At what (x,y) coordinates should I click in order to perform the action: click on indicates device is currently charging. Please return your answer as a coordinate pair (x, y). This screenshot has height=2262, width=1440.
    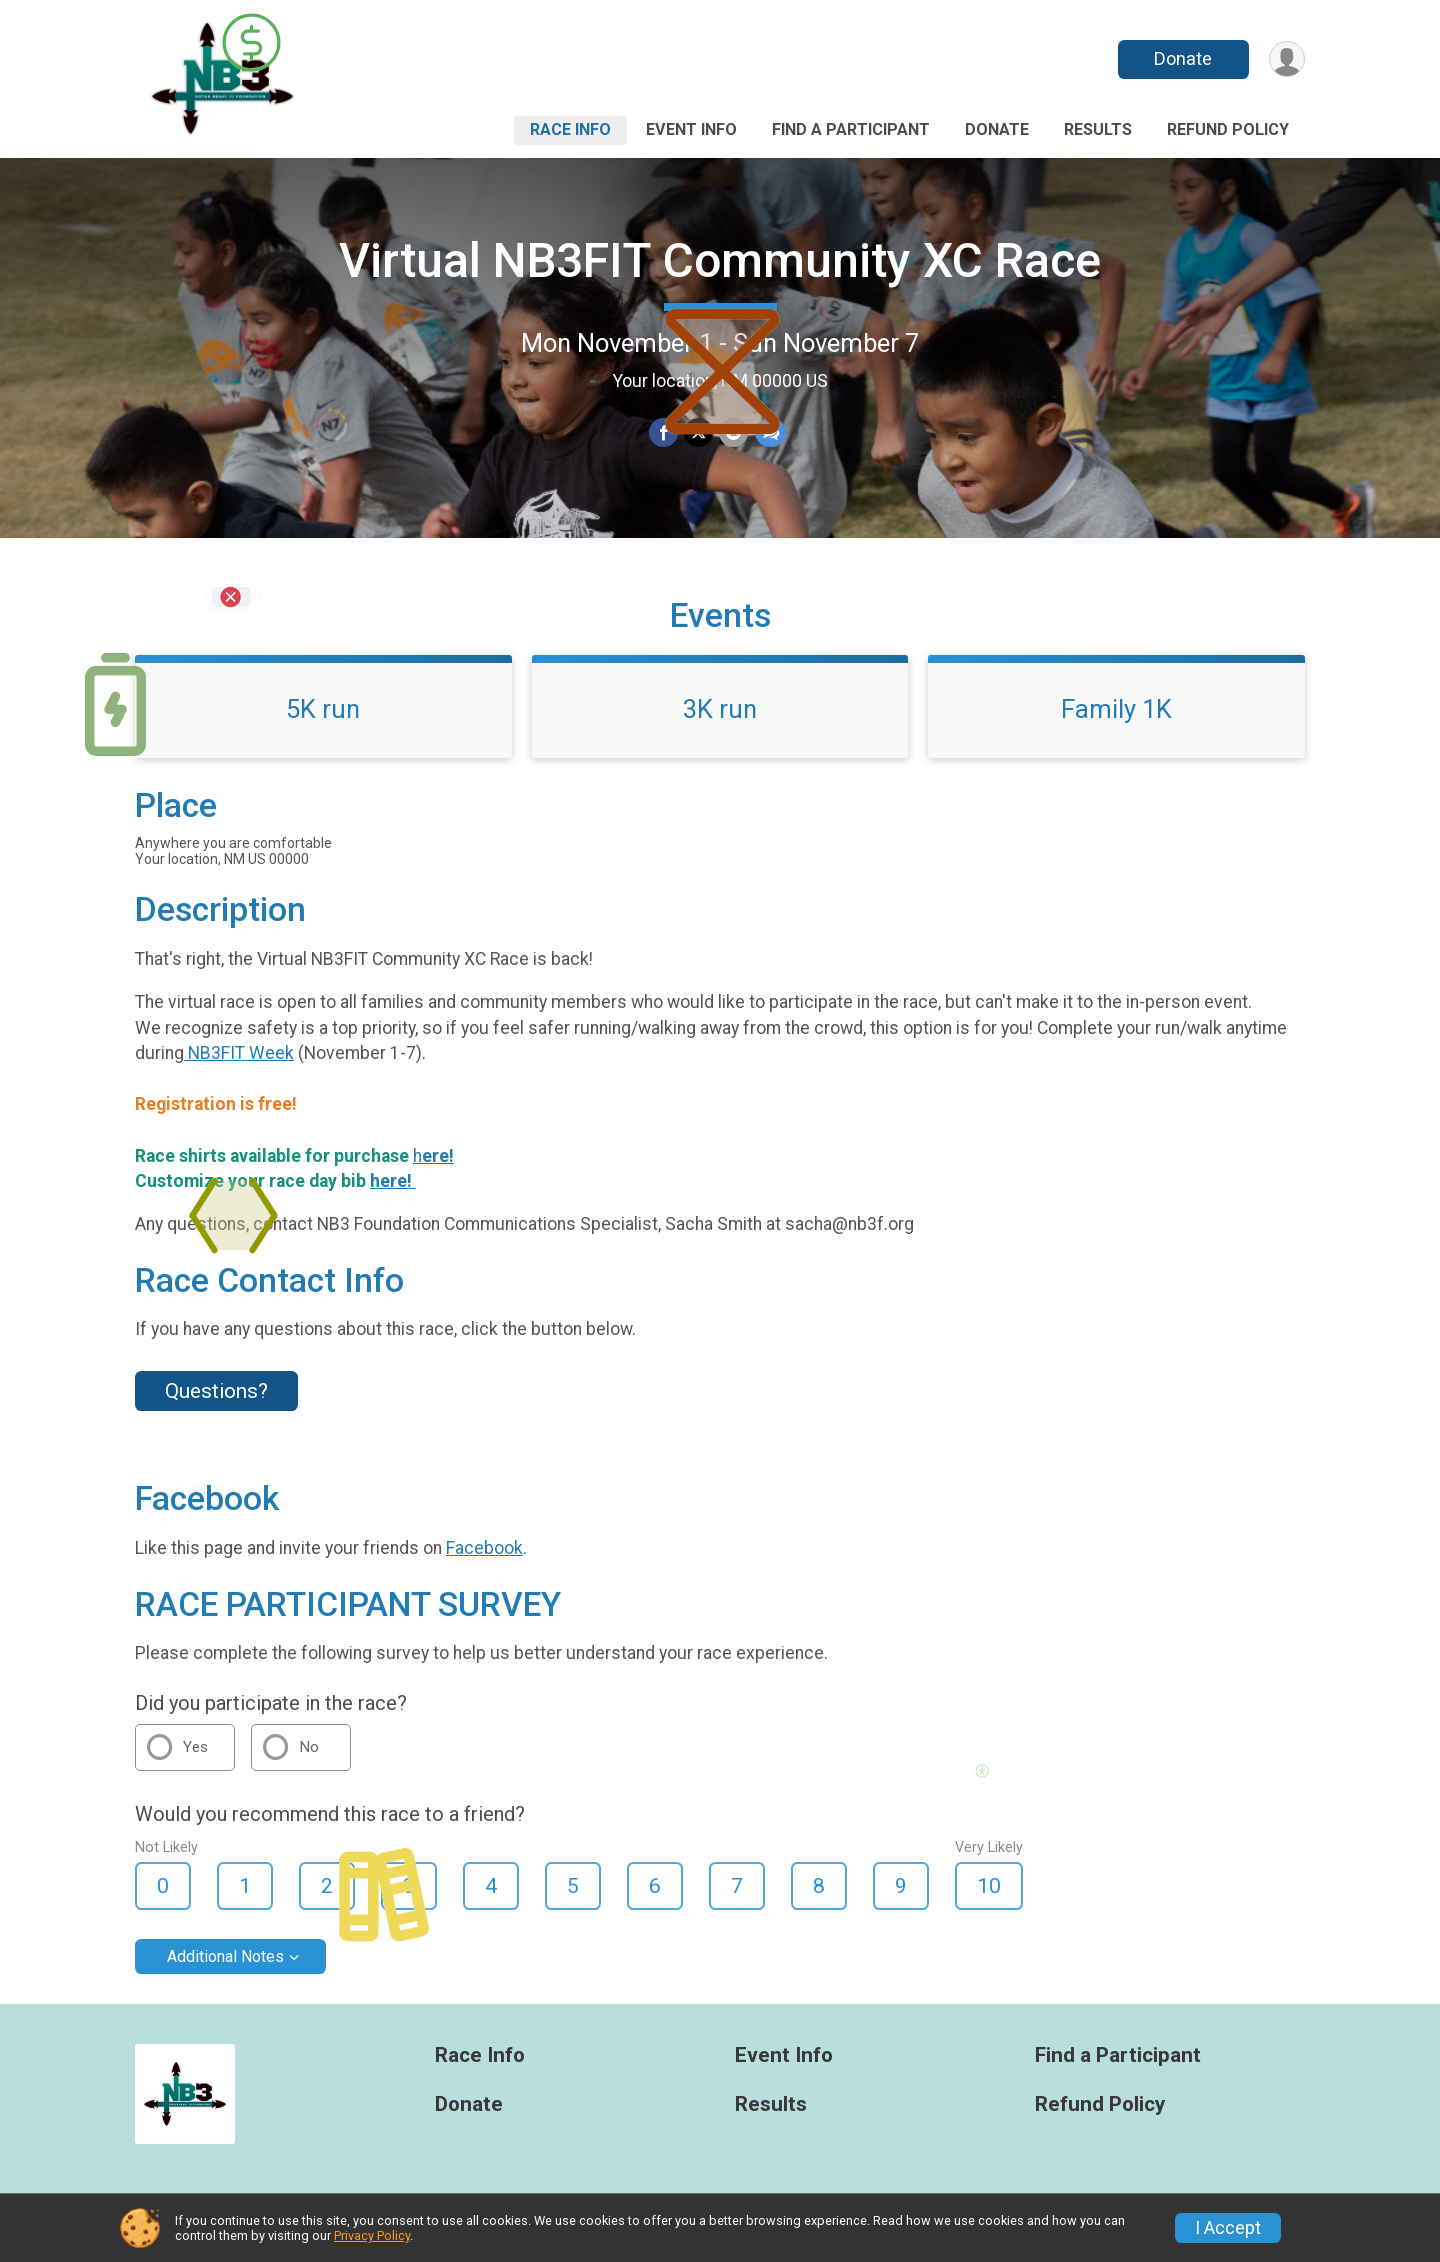
    Looking at the image, I should click on (115, 704).